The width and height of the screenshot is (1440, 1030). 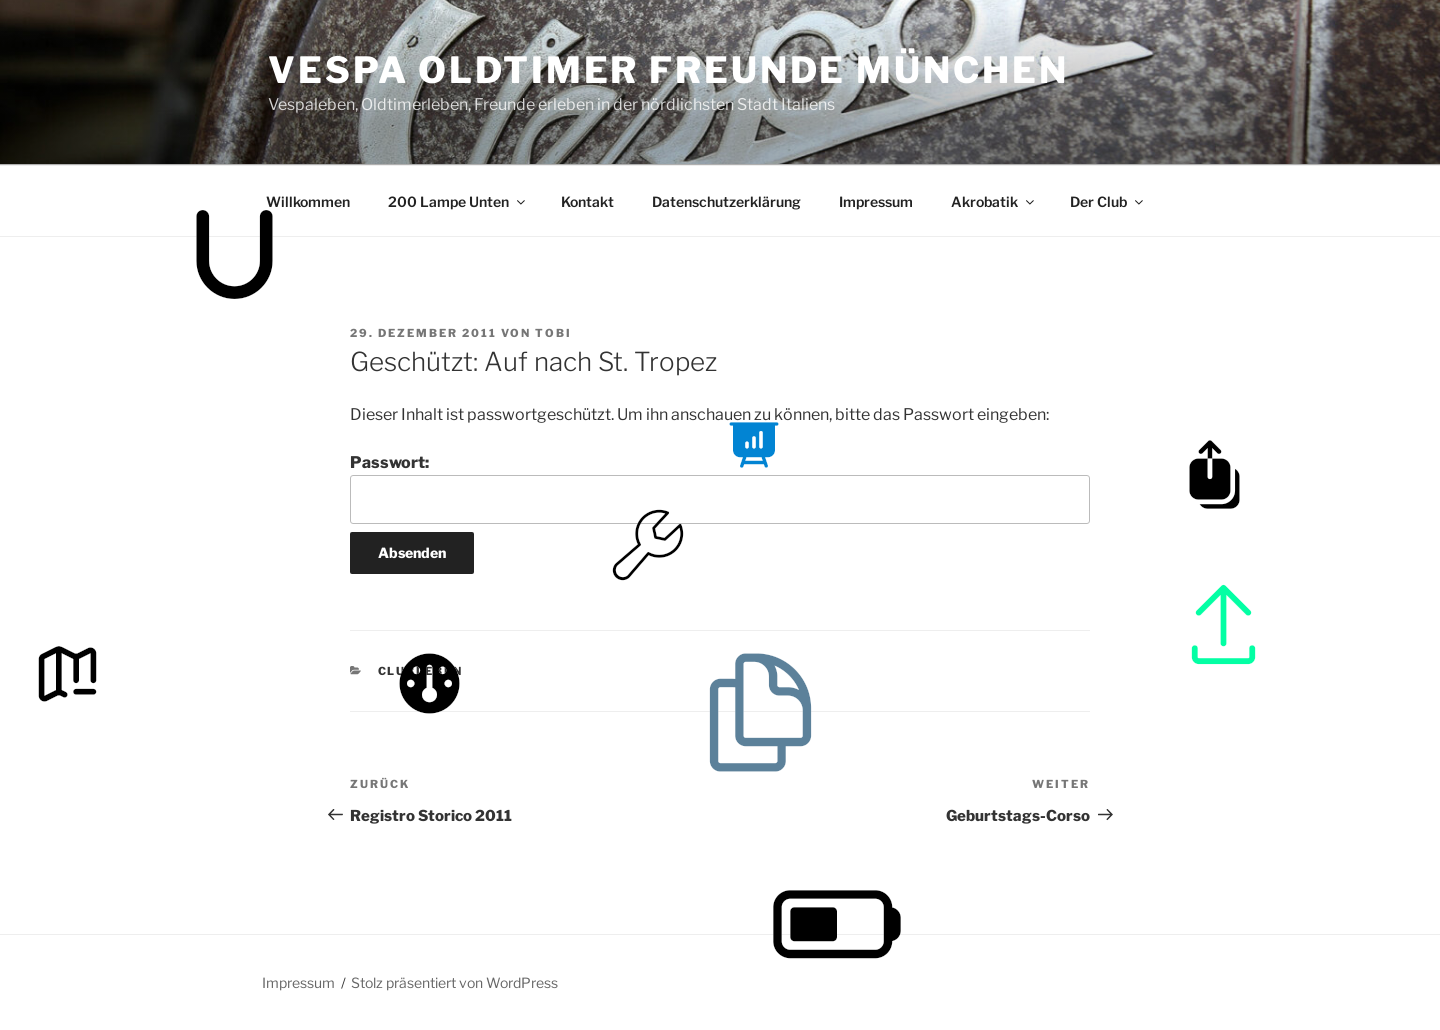 I want to click on copy to clipboard, so click(x=760, y=712).